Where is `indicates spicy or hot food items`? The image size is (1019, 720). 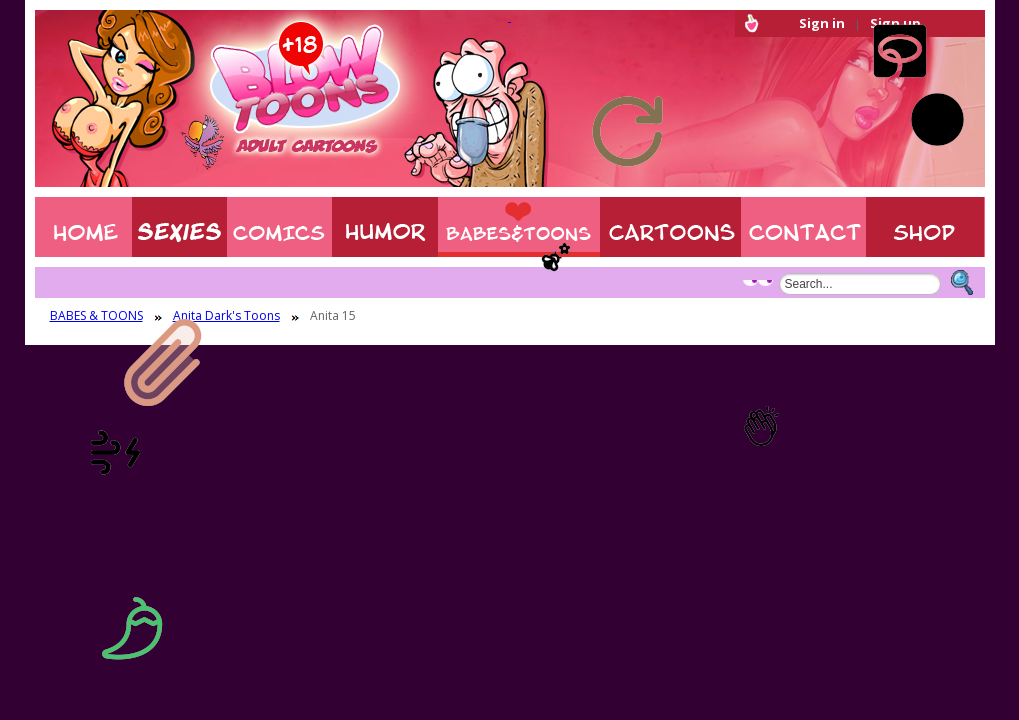 indicates spicy or hot food items is located at coordinates (135, 630).